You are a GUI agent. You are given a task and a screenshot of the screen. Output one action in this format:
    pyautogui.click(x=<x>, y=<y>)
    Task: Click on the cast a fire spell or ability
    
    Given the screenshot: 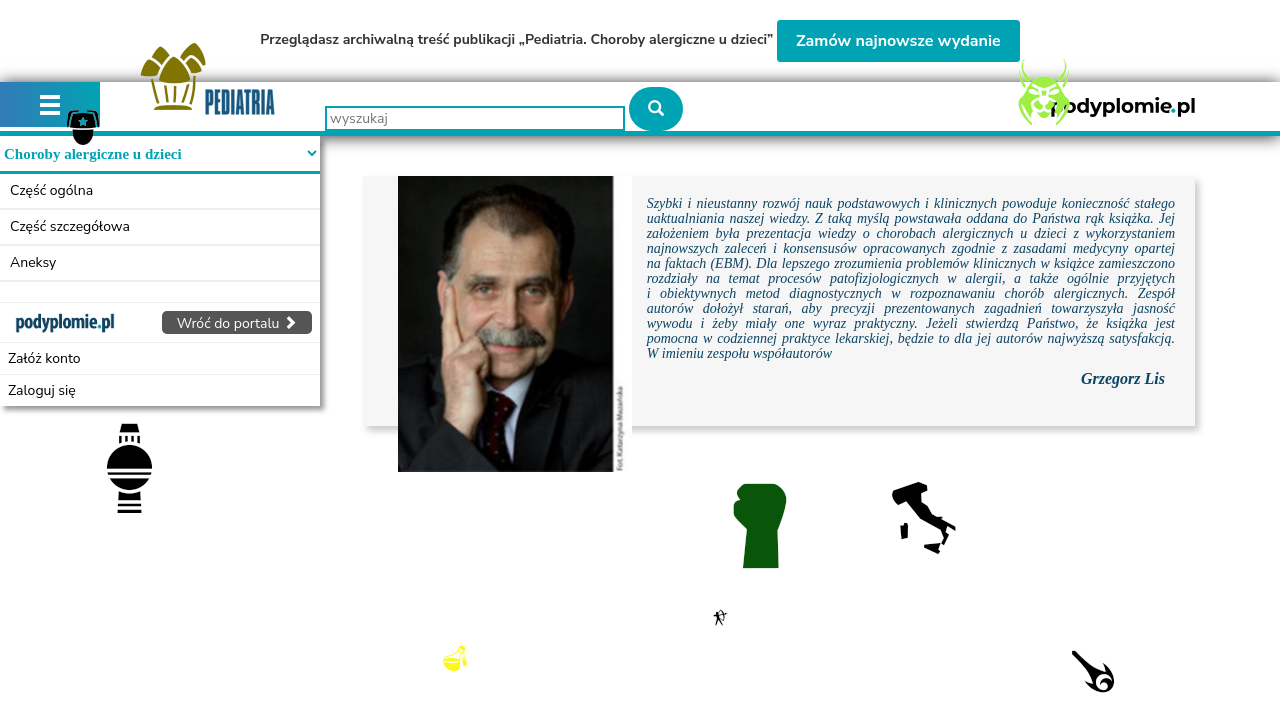 What is the action you would take?
    pyautogui.click(x=1093, y=671)
    